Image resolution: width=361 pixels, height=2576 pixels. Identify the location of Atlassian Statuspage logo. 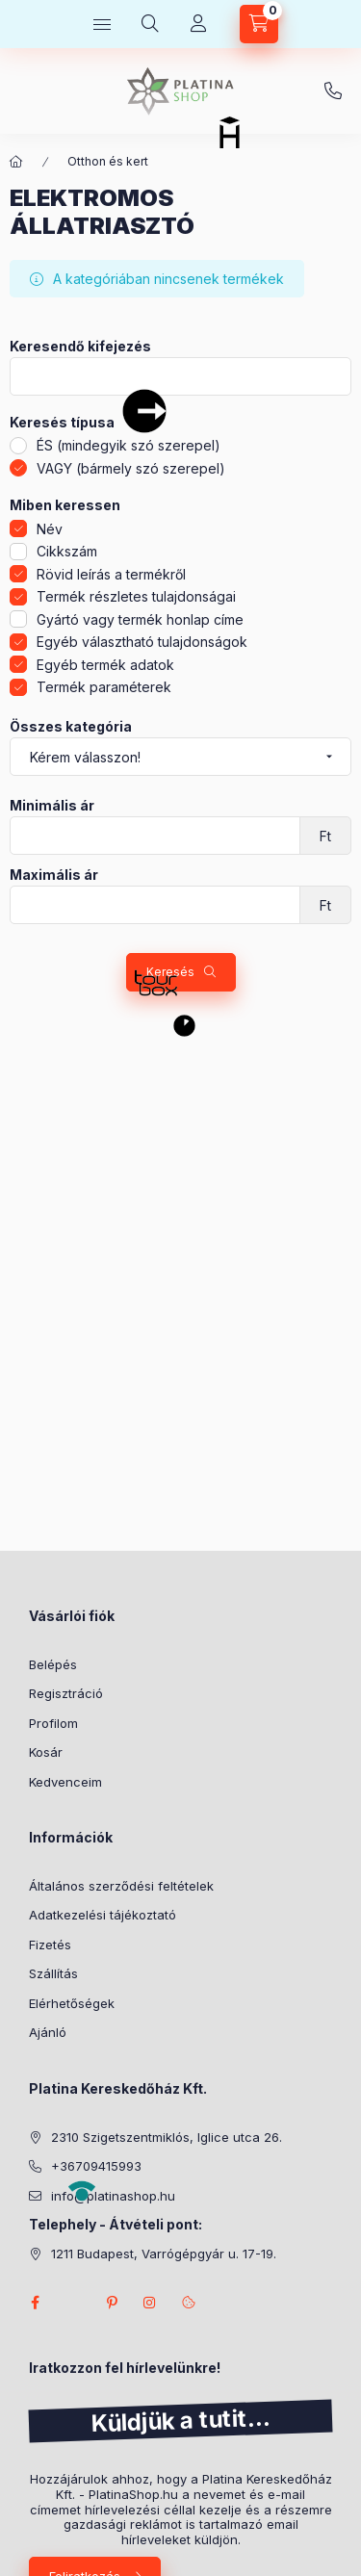
(82, 2191).